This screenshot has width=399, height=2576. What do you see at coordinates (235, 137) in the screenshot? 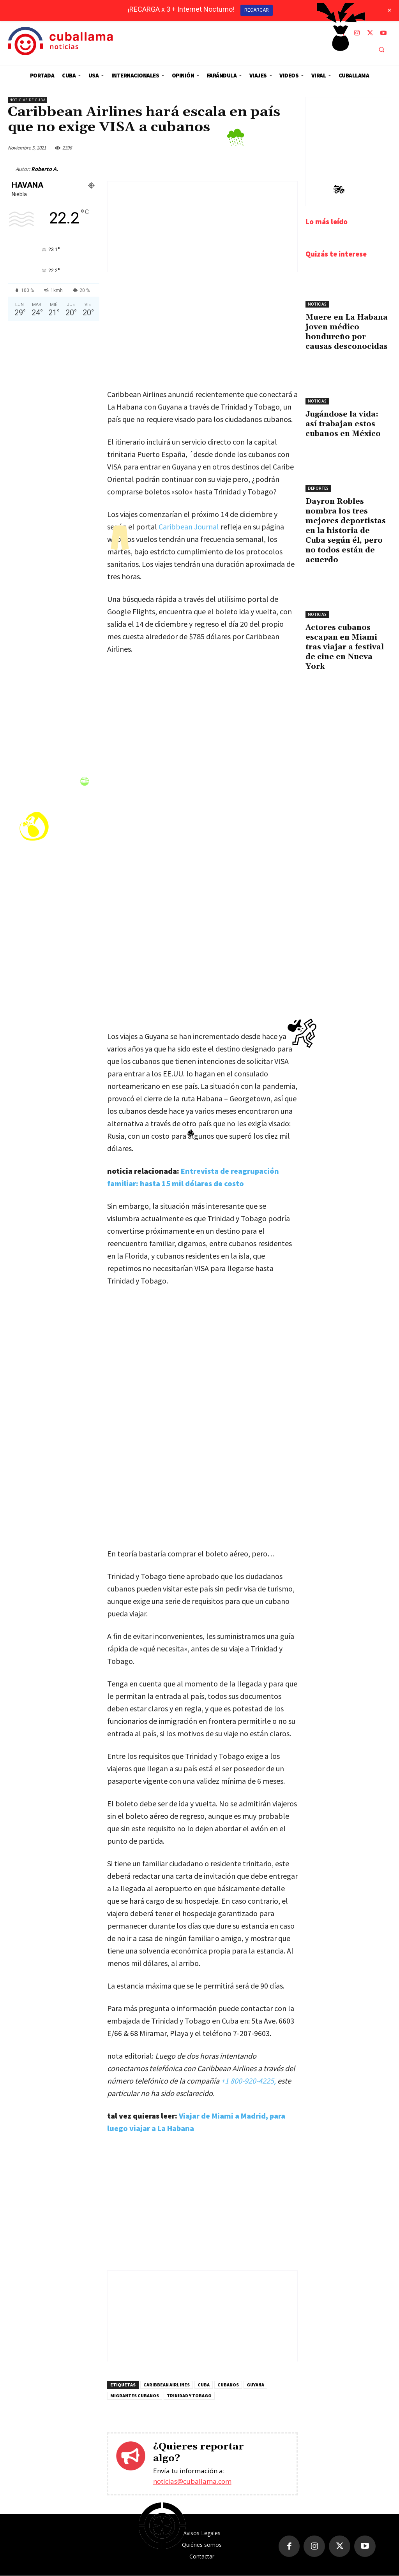
I see `indicates rainy weather conditions` at bounding box center [235, 137].